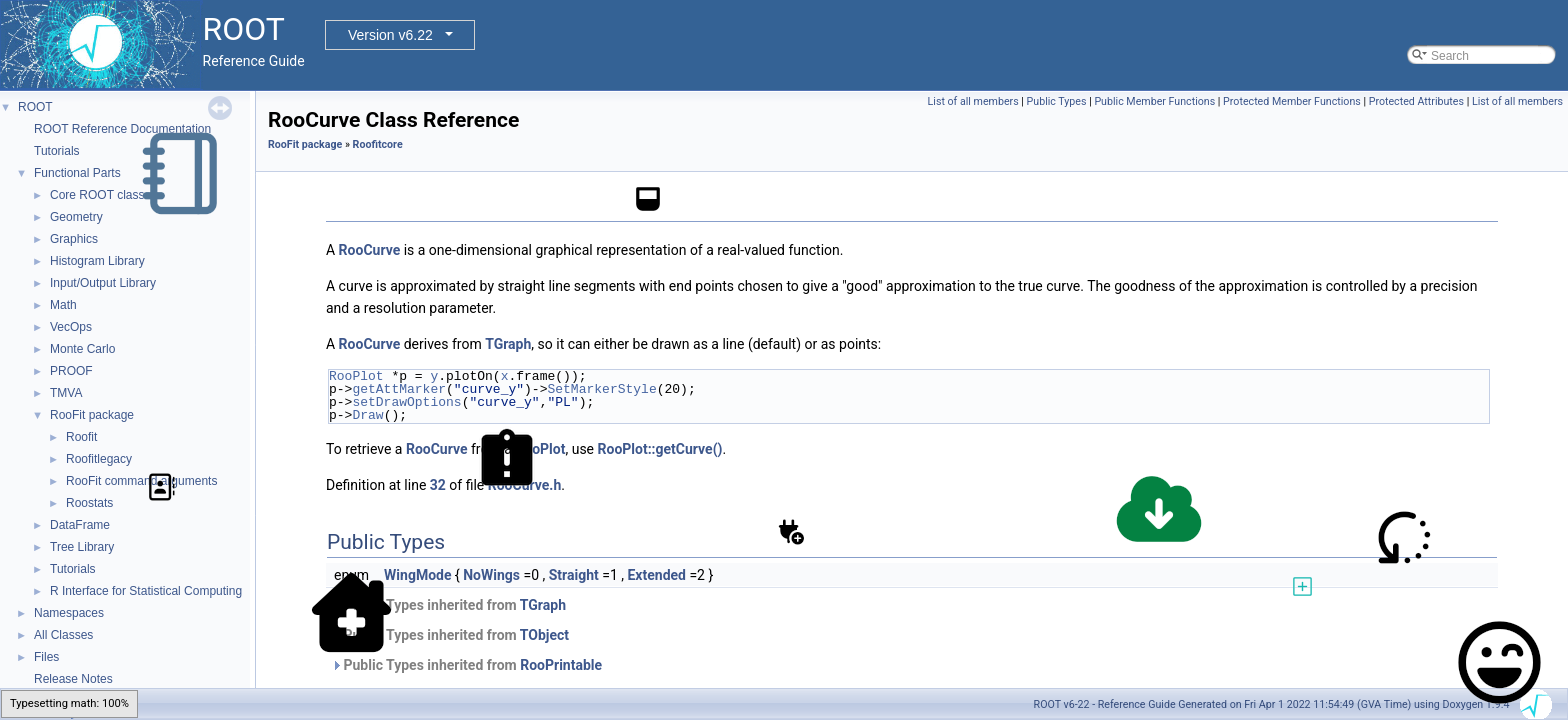 The image size is (1568, 720). Describe the element at coordinates (183, 173) in the screenshot. I see `open your notebook` at that location.